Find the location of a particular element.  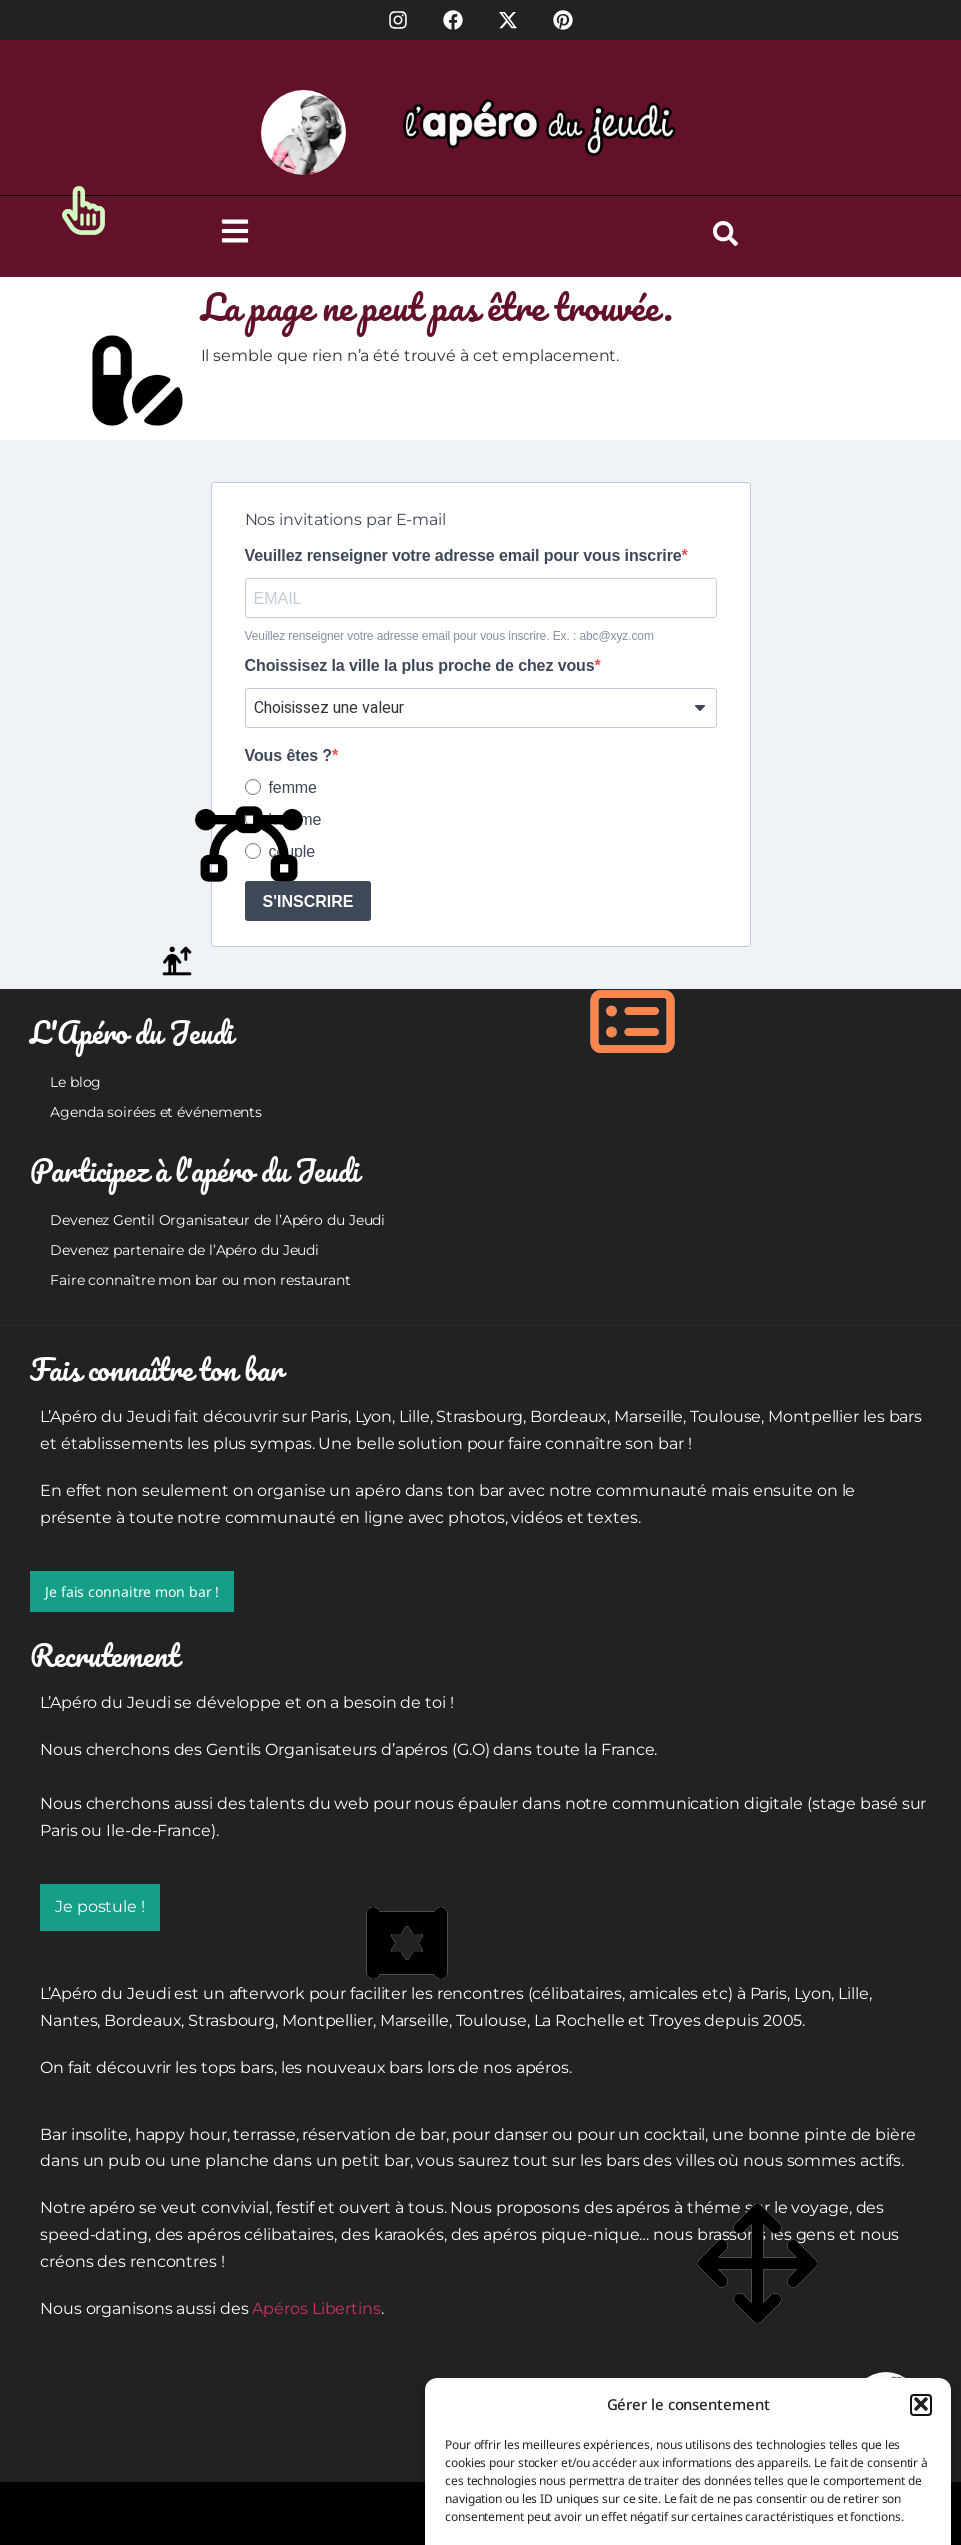

view medication reminders is located at coordinates (137, 380).